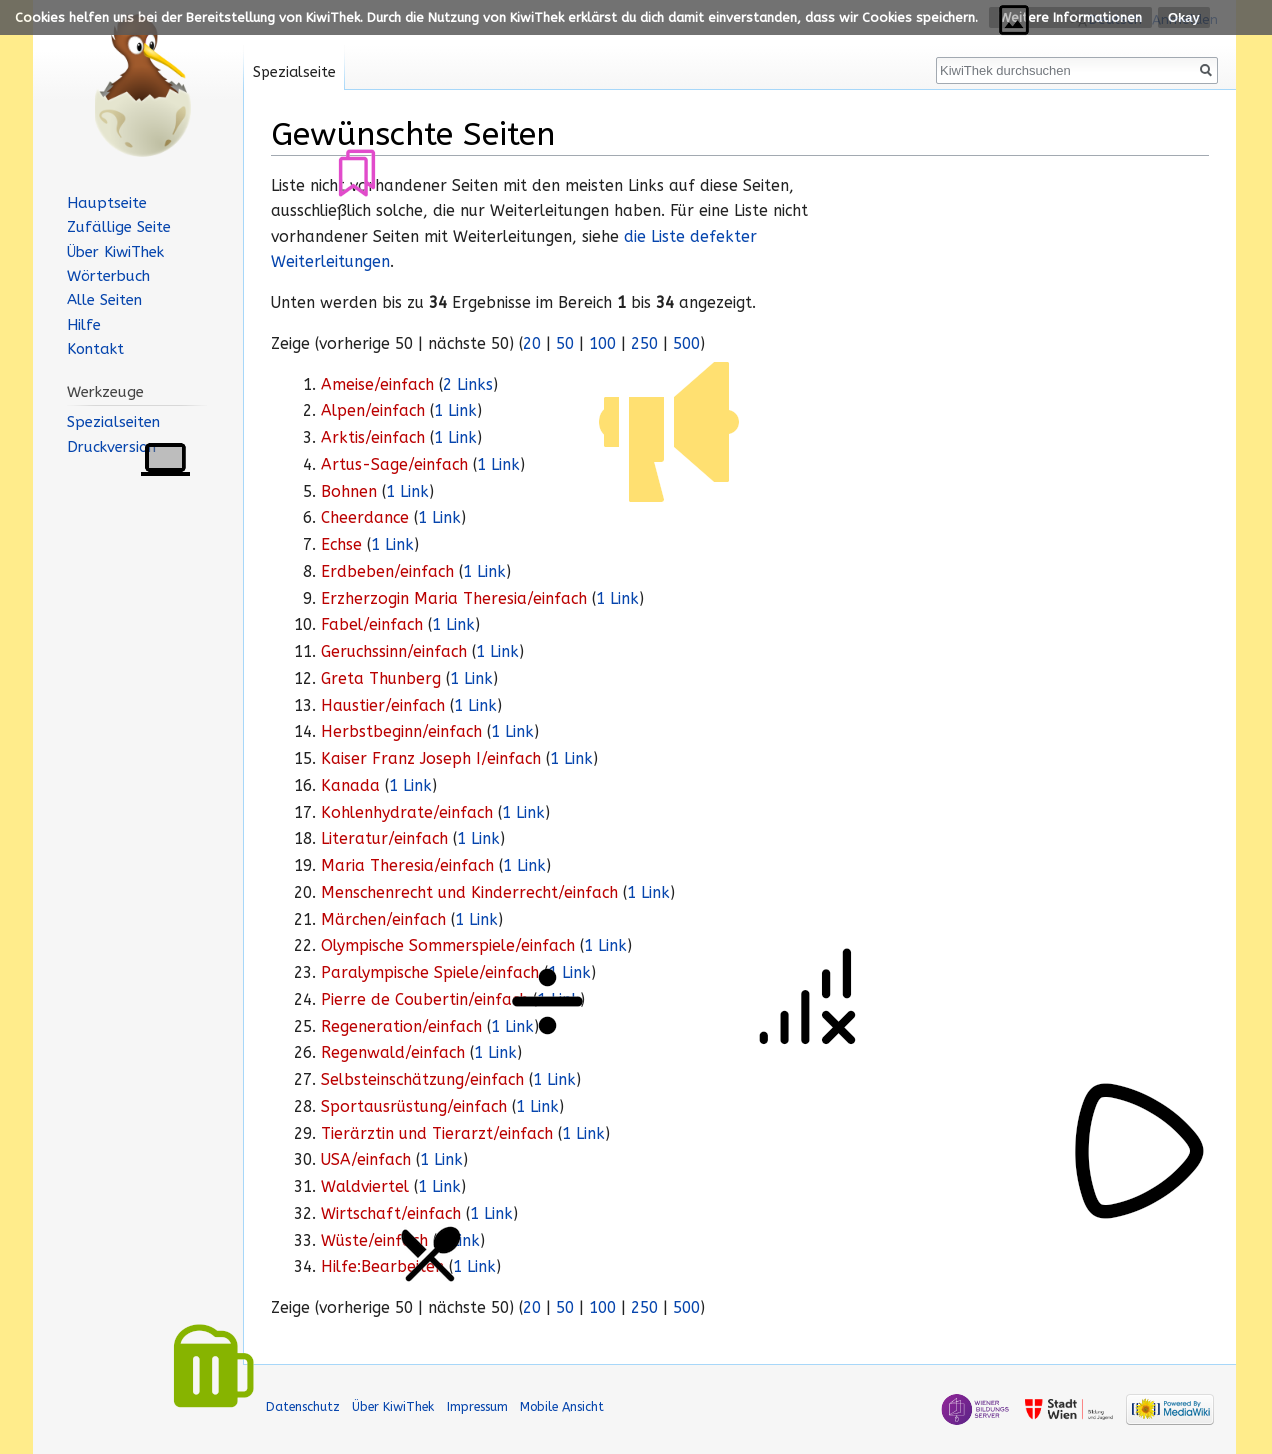  Describe the element at coordinates (1014, 20) in the screenshot. I see `view photos or images` at that location.